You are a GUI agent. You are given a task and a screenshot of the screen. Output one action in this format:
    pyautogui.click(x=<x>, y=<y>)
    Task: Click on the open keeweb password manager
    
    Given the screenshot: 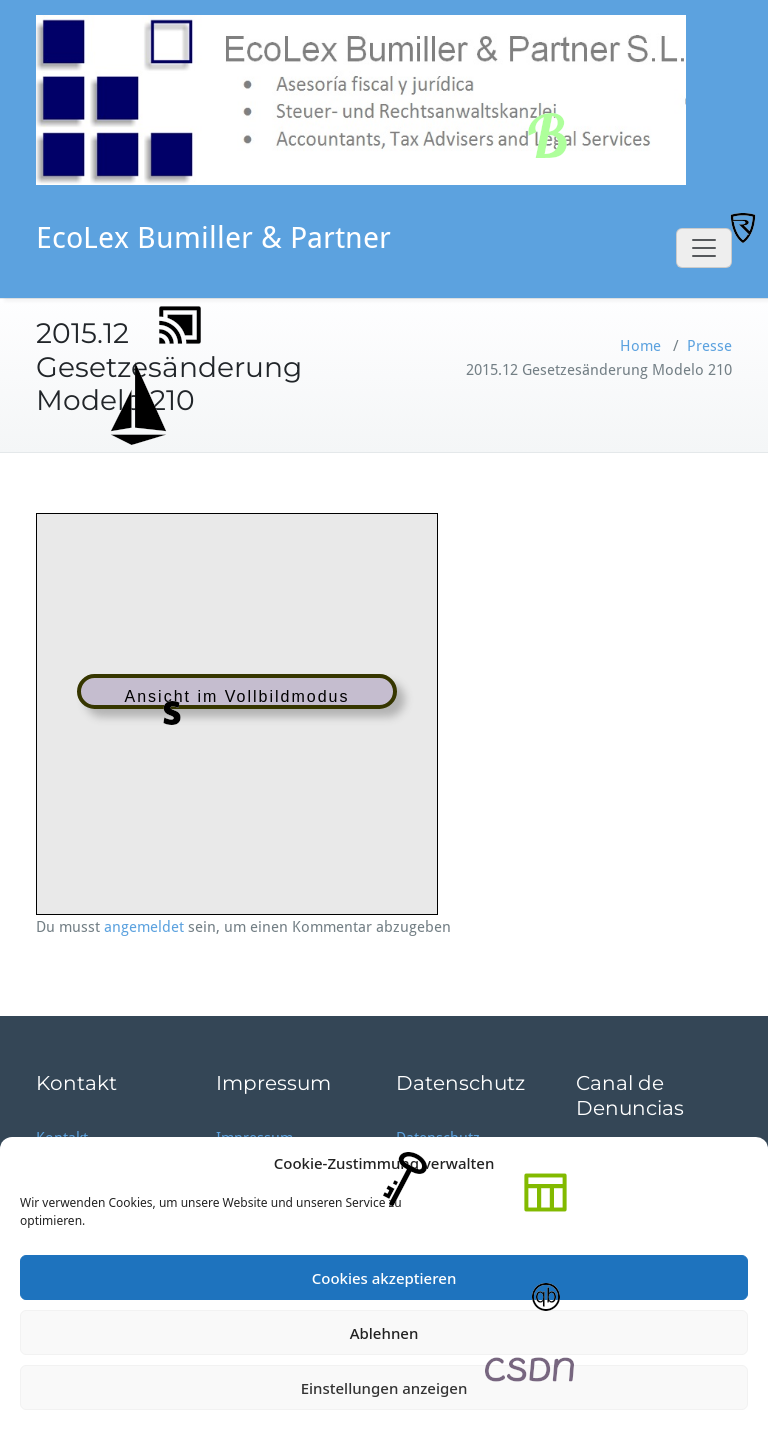 What is the action you would take?
    pyautogui.click(x=405, y=1179)
    